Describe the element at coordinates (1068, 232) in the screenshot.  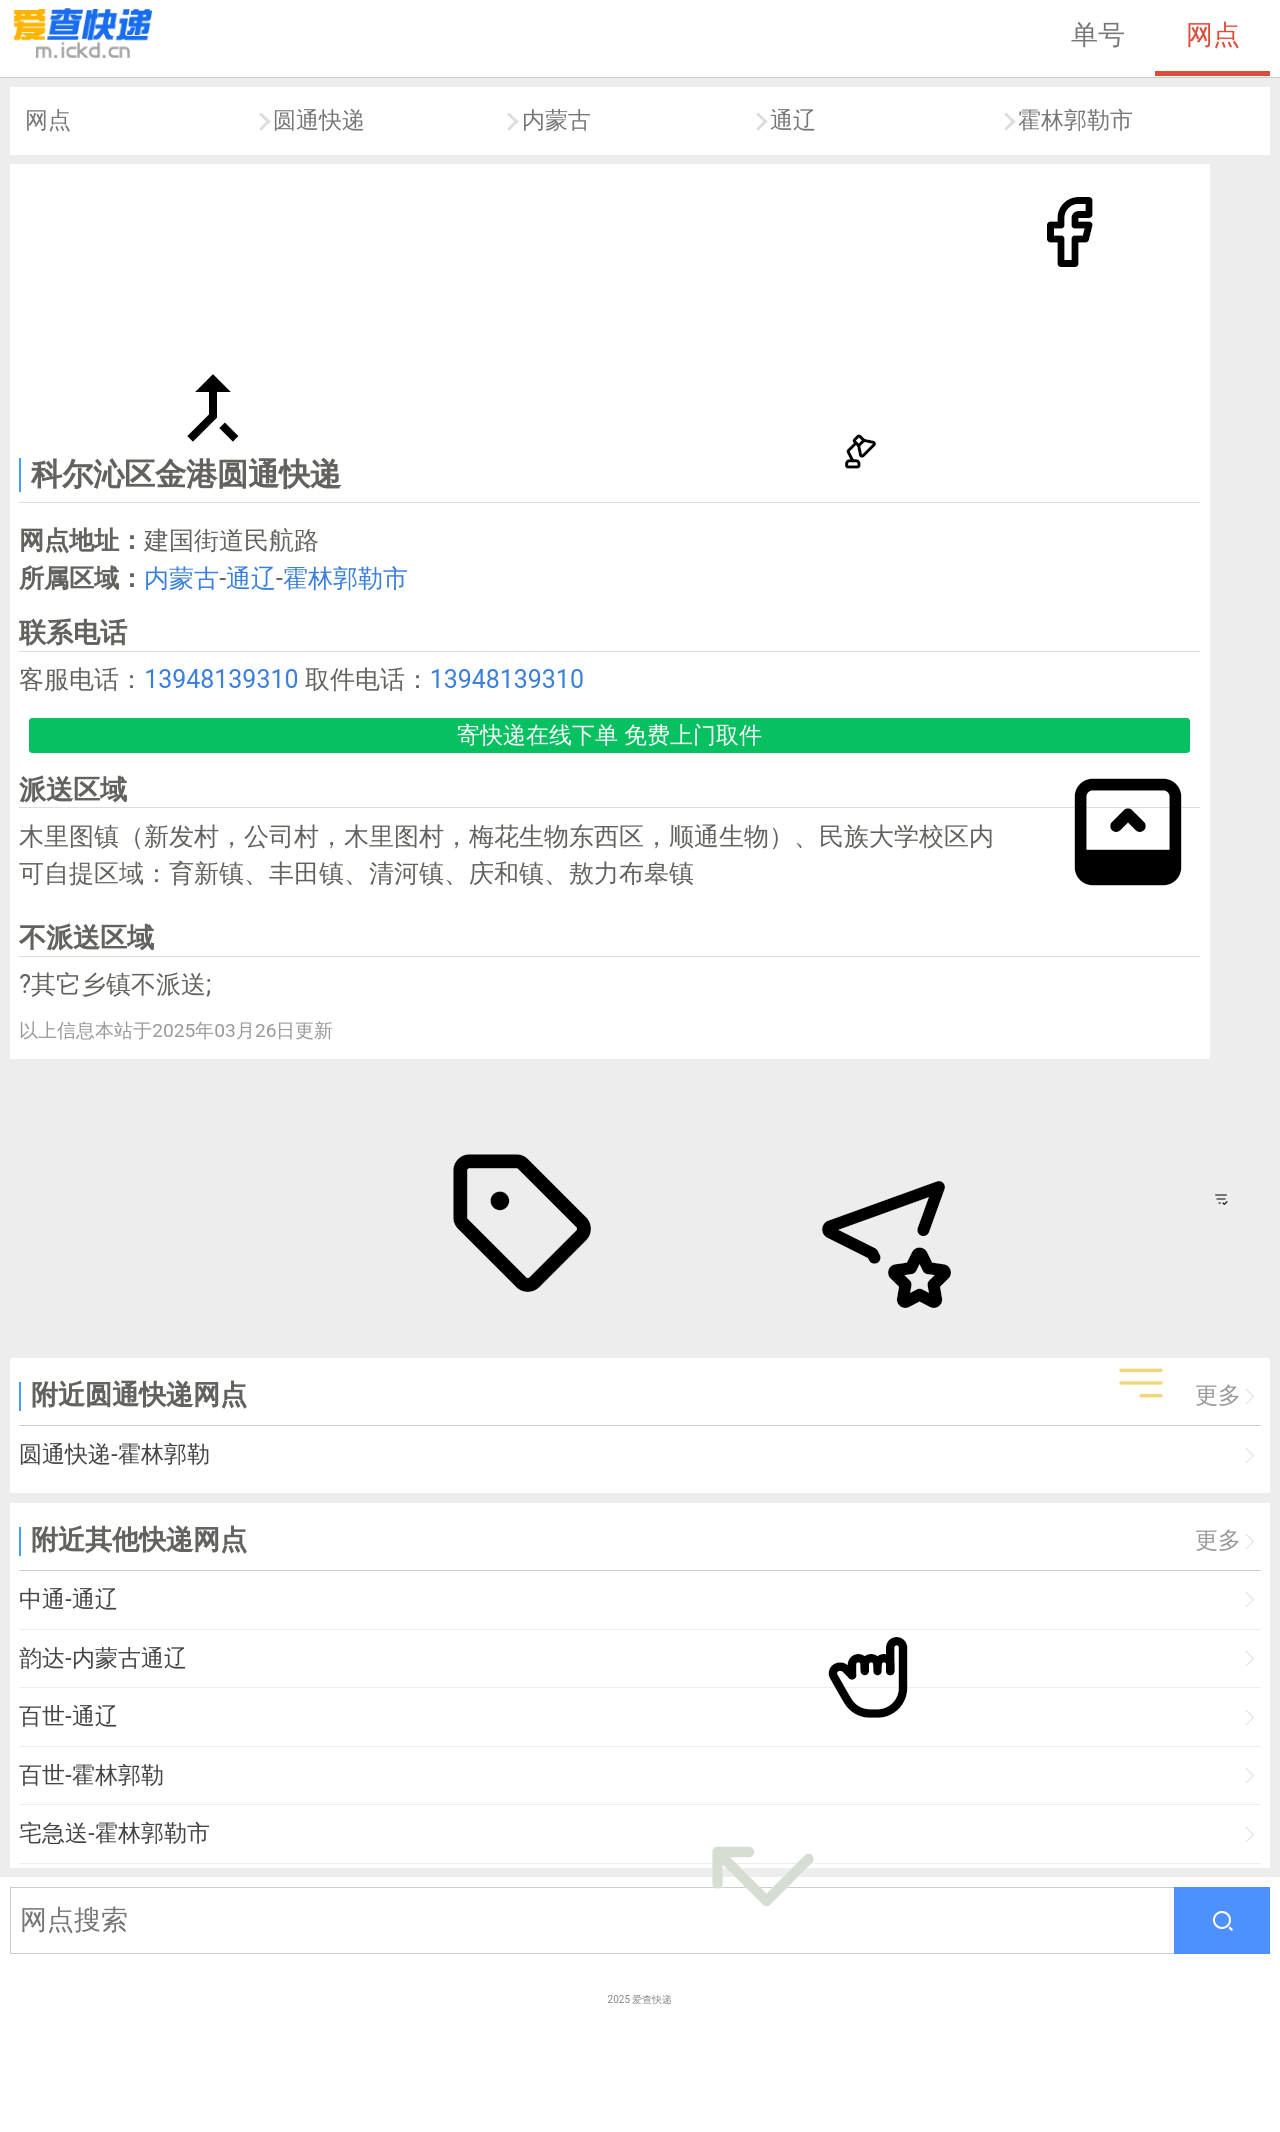
I see `connect with Facebook` at that location.